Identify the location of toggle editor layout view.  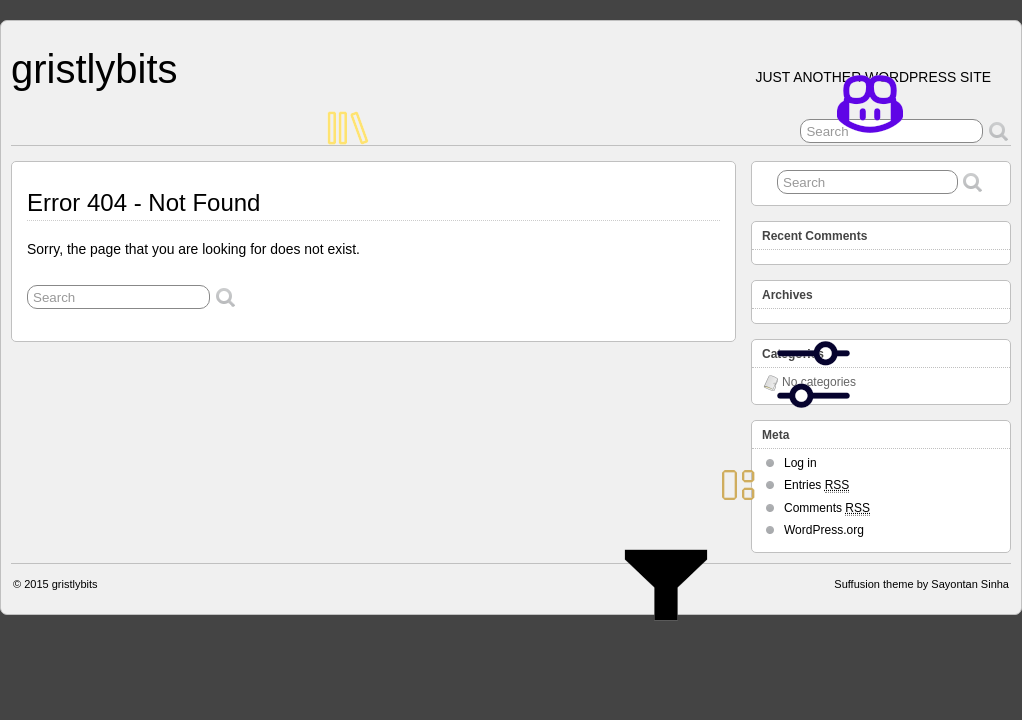
(737, 485).